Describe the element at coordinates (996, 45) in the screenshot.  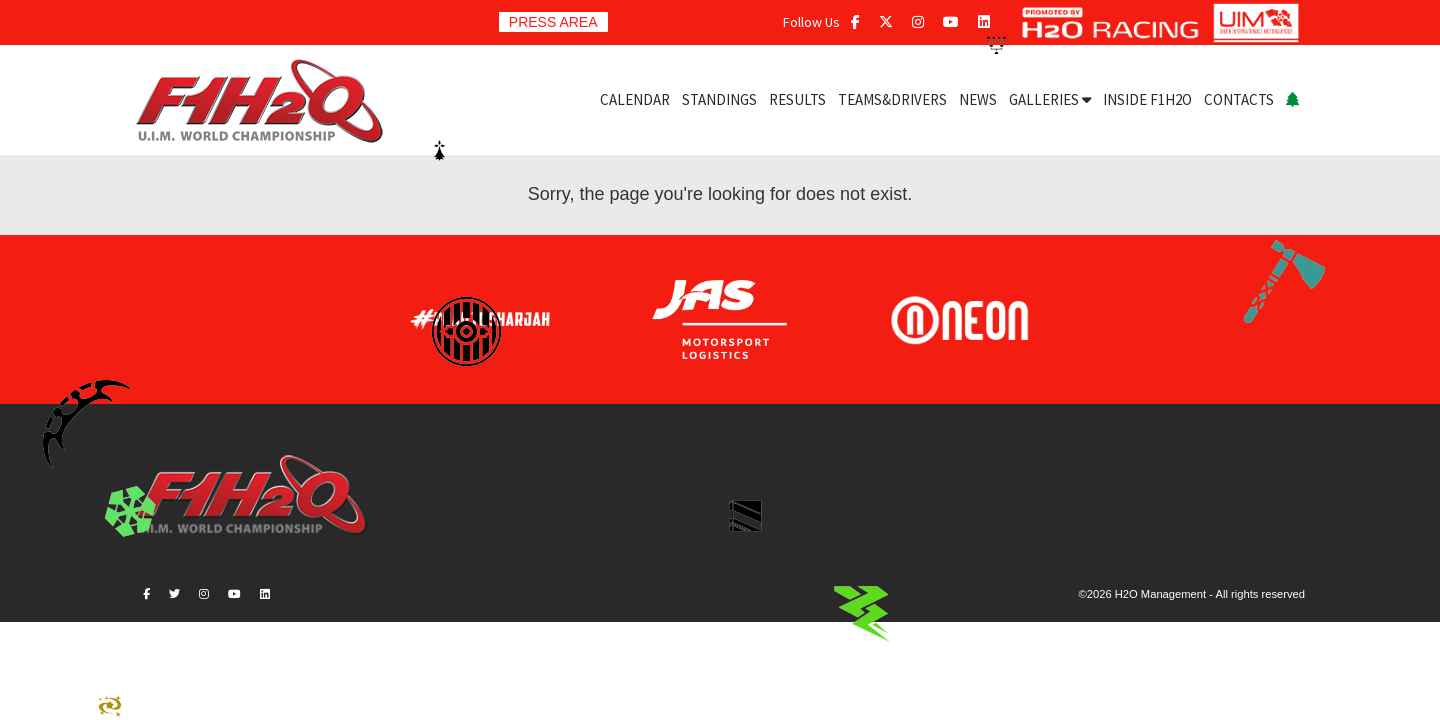
I see `view family tree or genealogy chart` at that location.